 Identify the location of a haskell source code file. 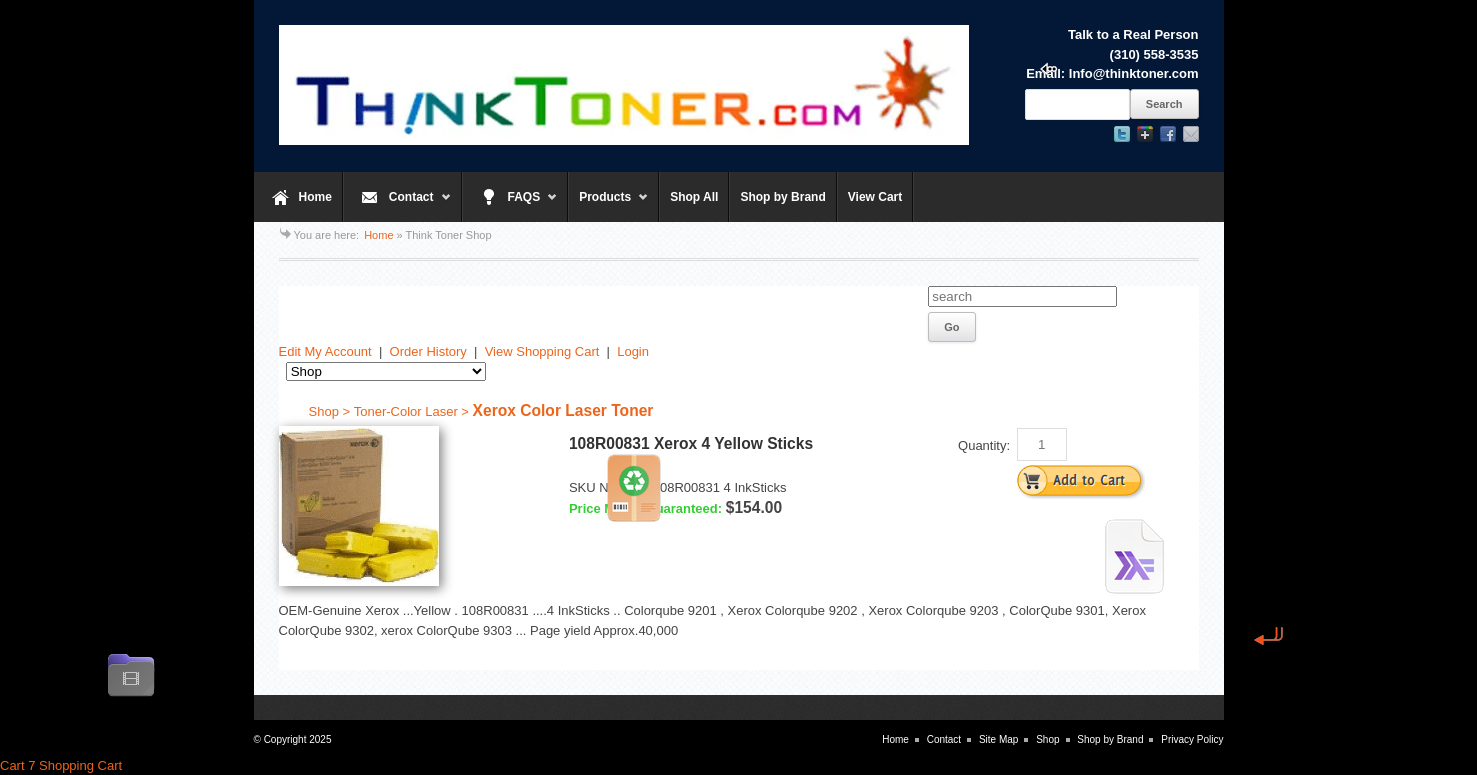
(1134, 556).